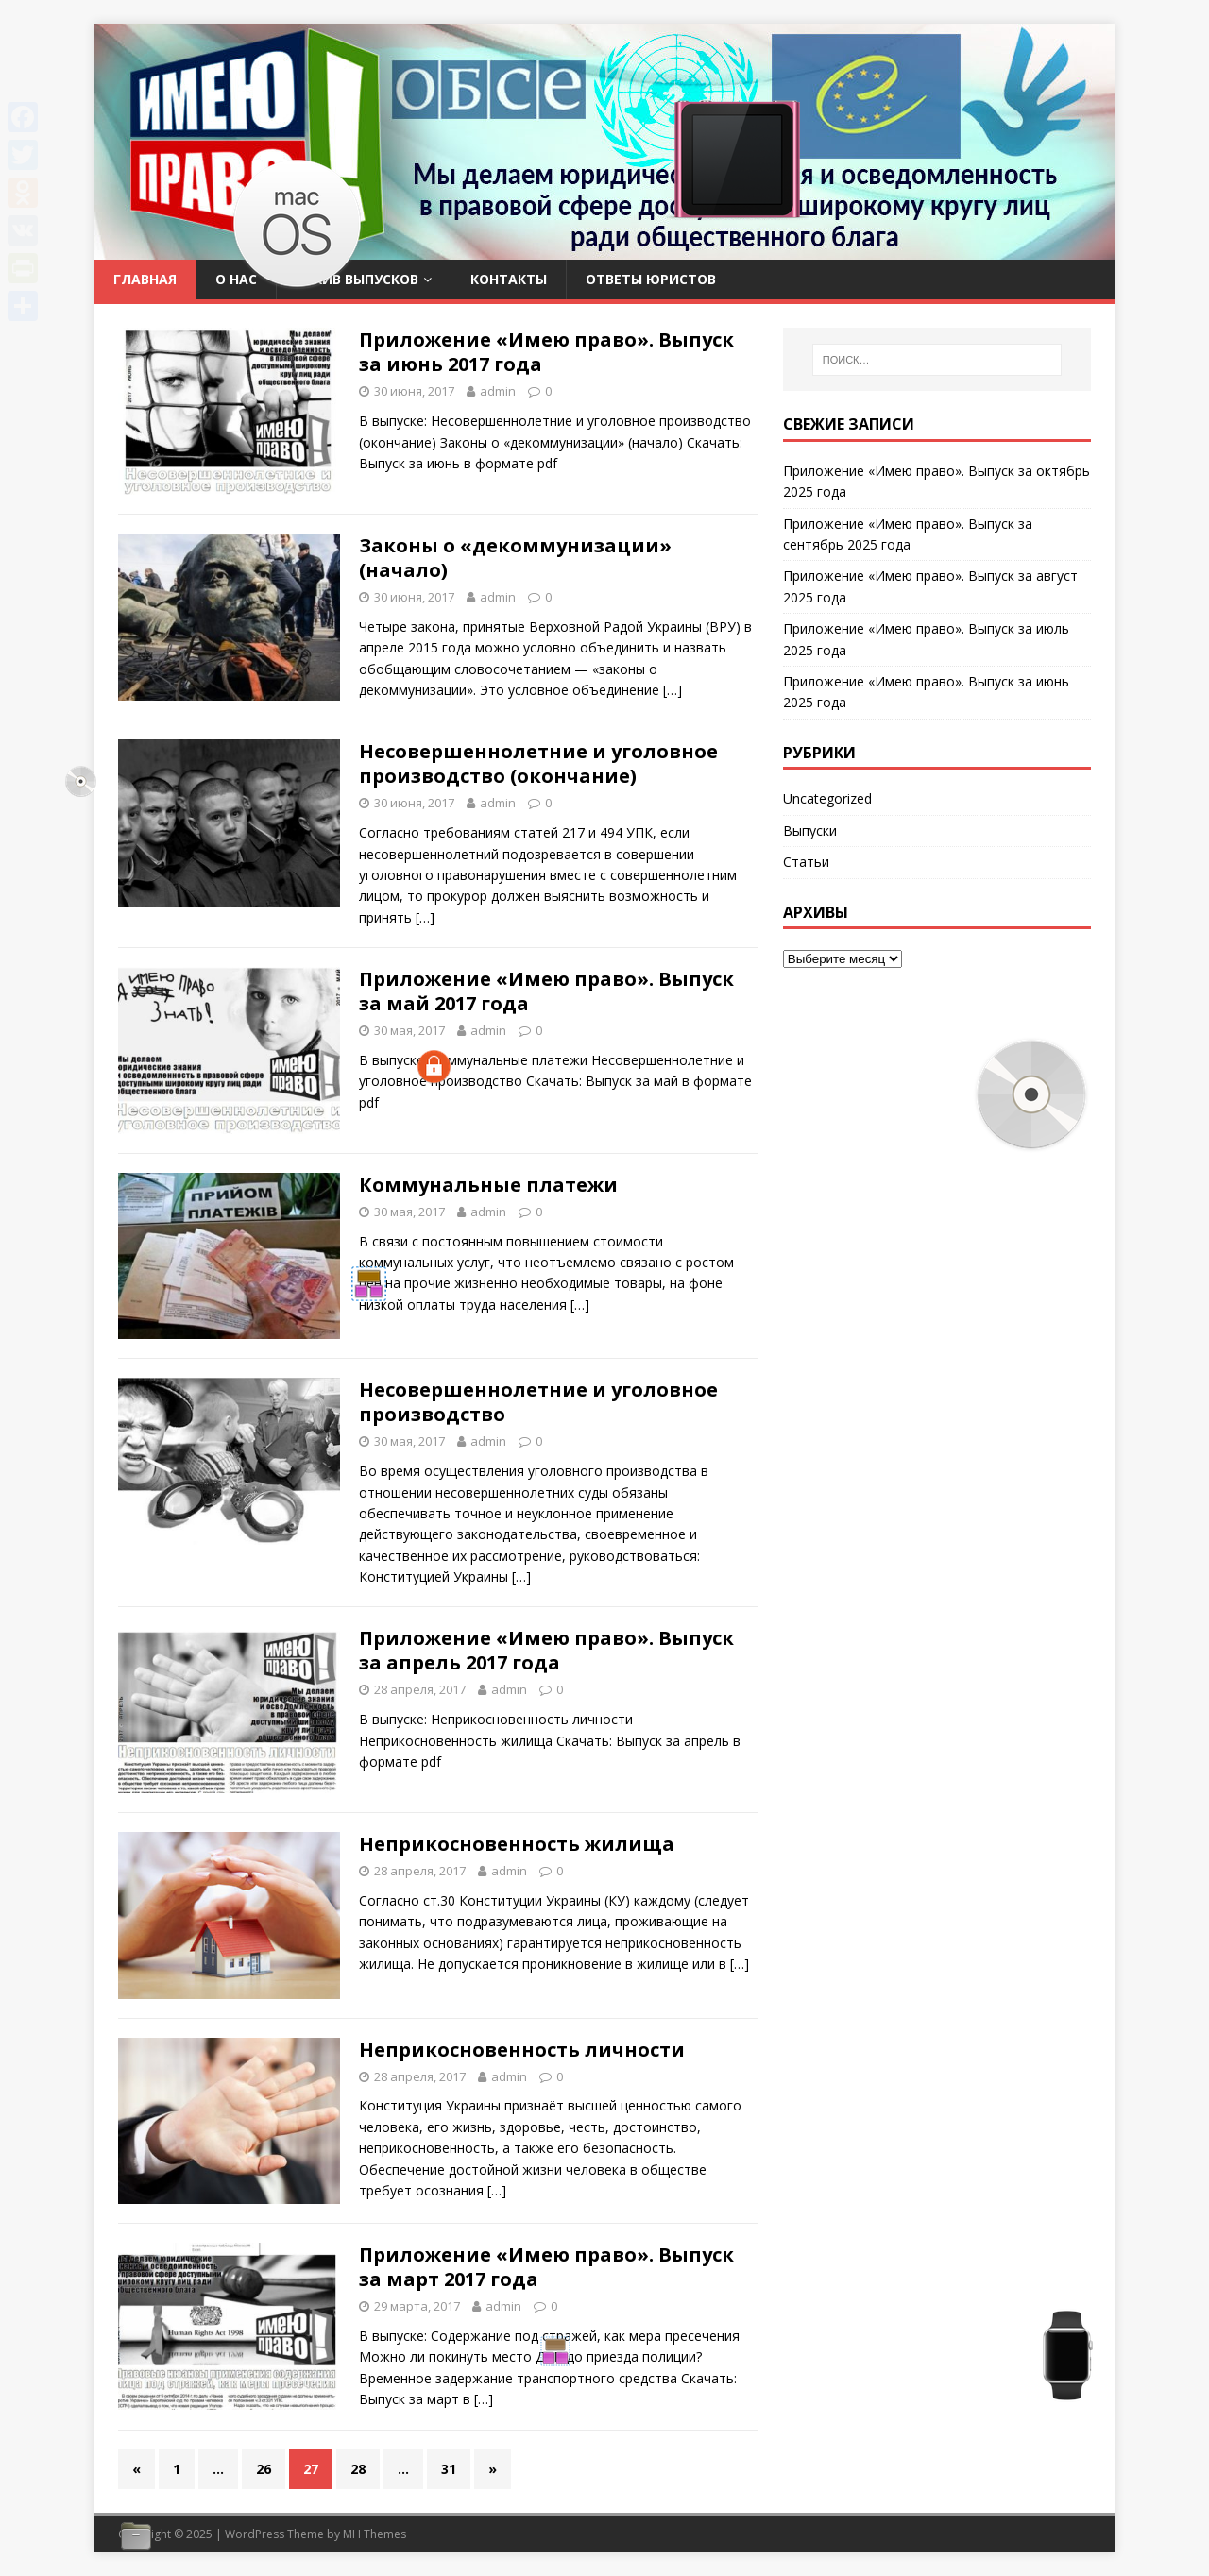 Image resolution: width=1209 pixels, height=2576 pixels. What do you see at coordinates (737, 159) in the screenshot?
I see `iPod nano device in pink` at bounding box center [737, 159].